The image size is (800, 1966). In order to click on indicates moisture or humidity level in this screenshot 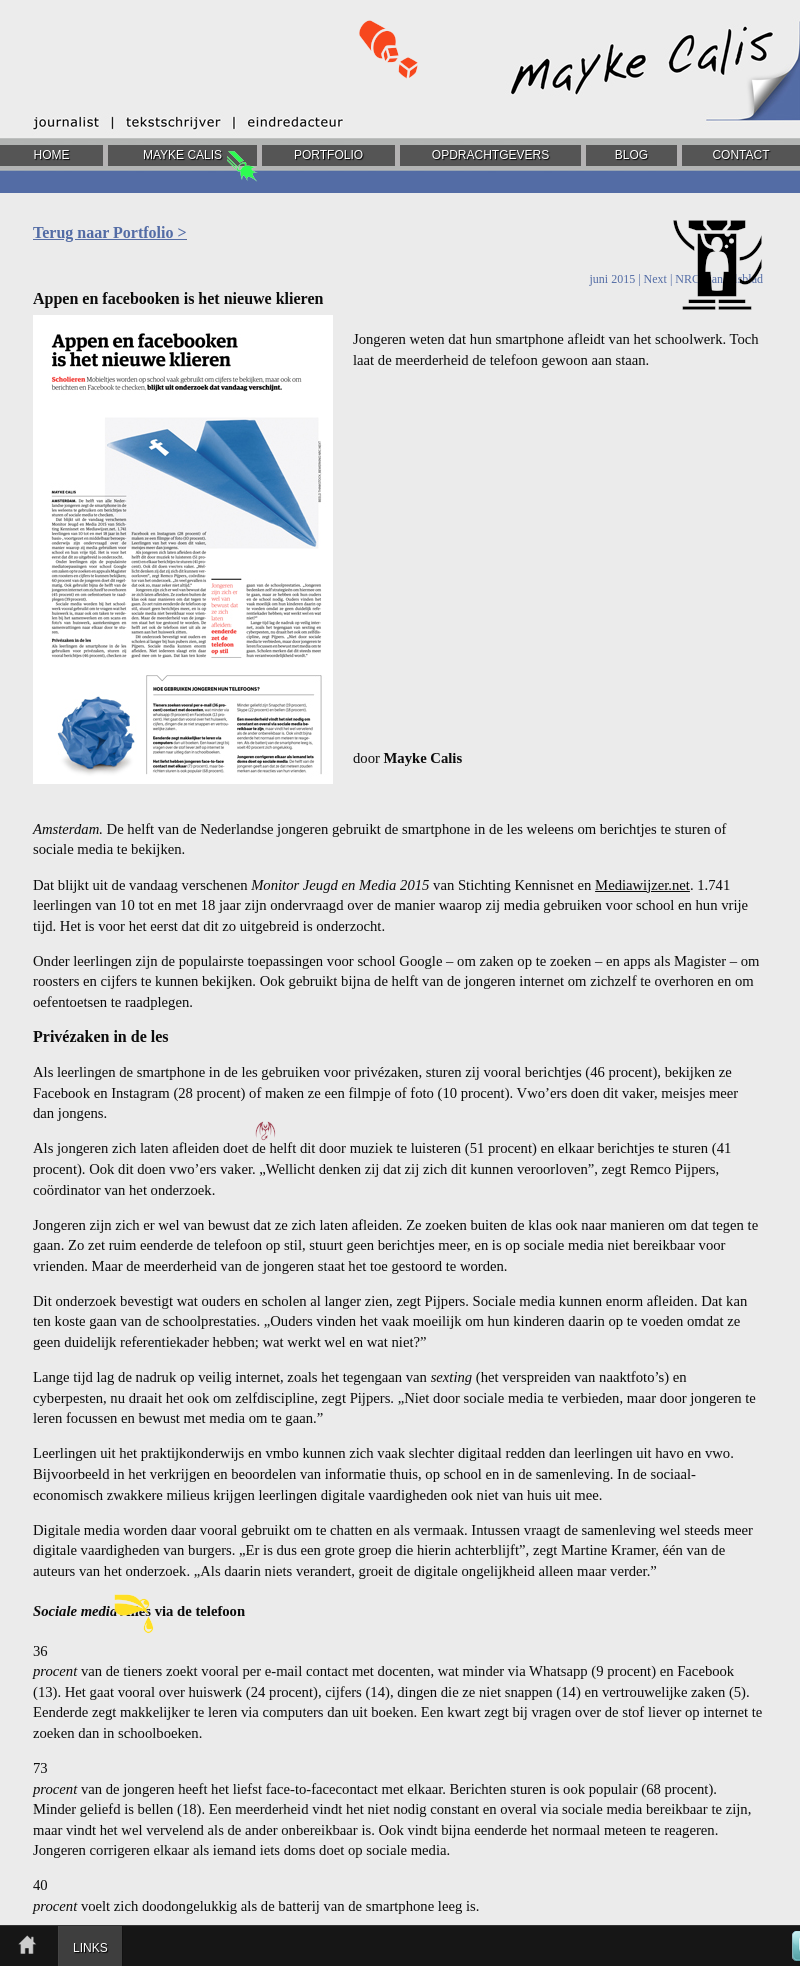, I will do `click(134, 1614)`.